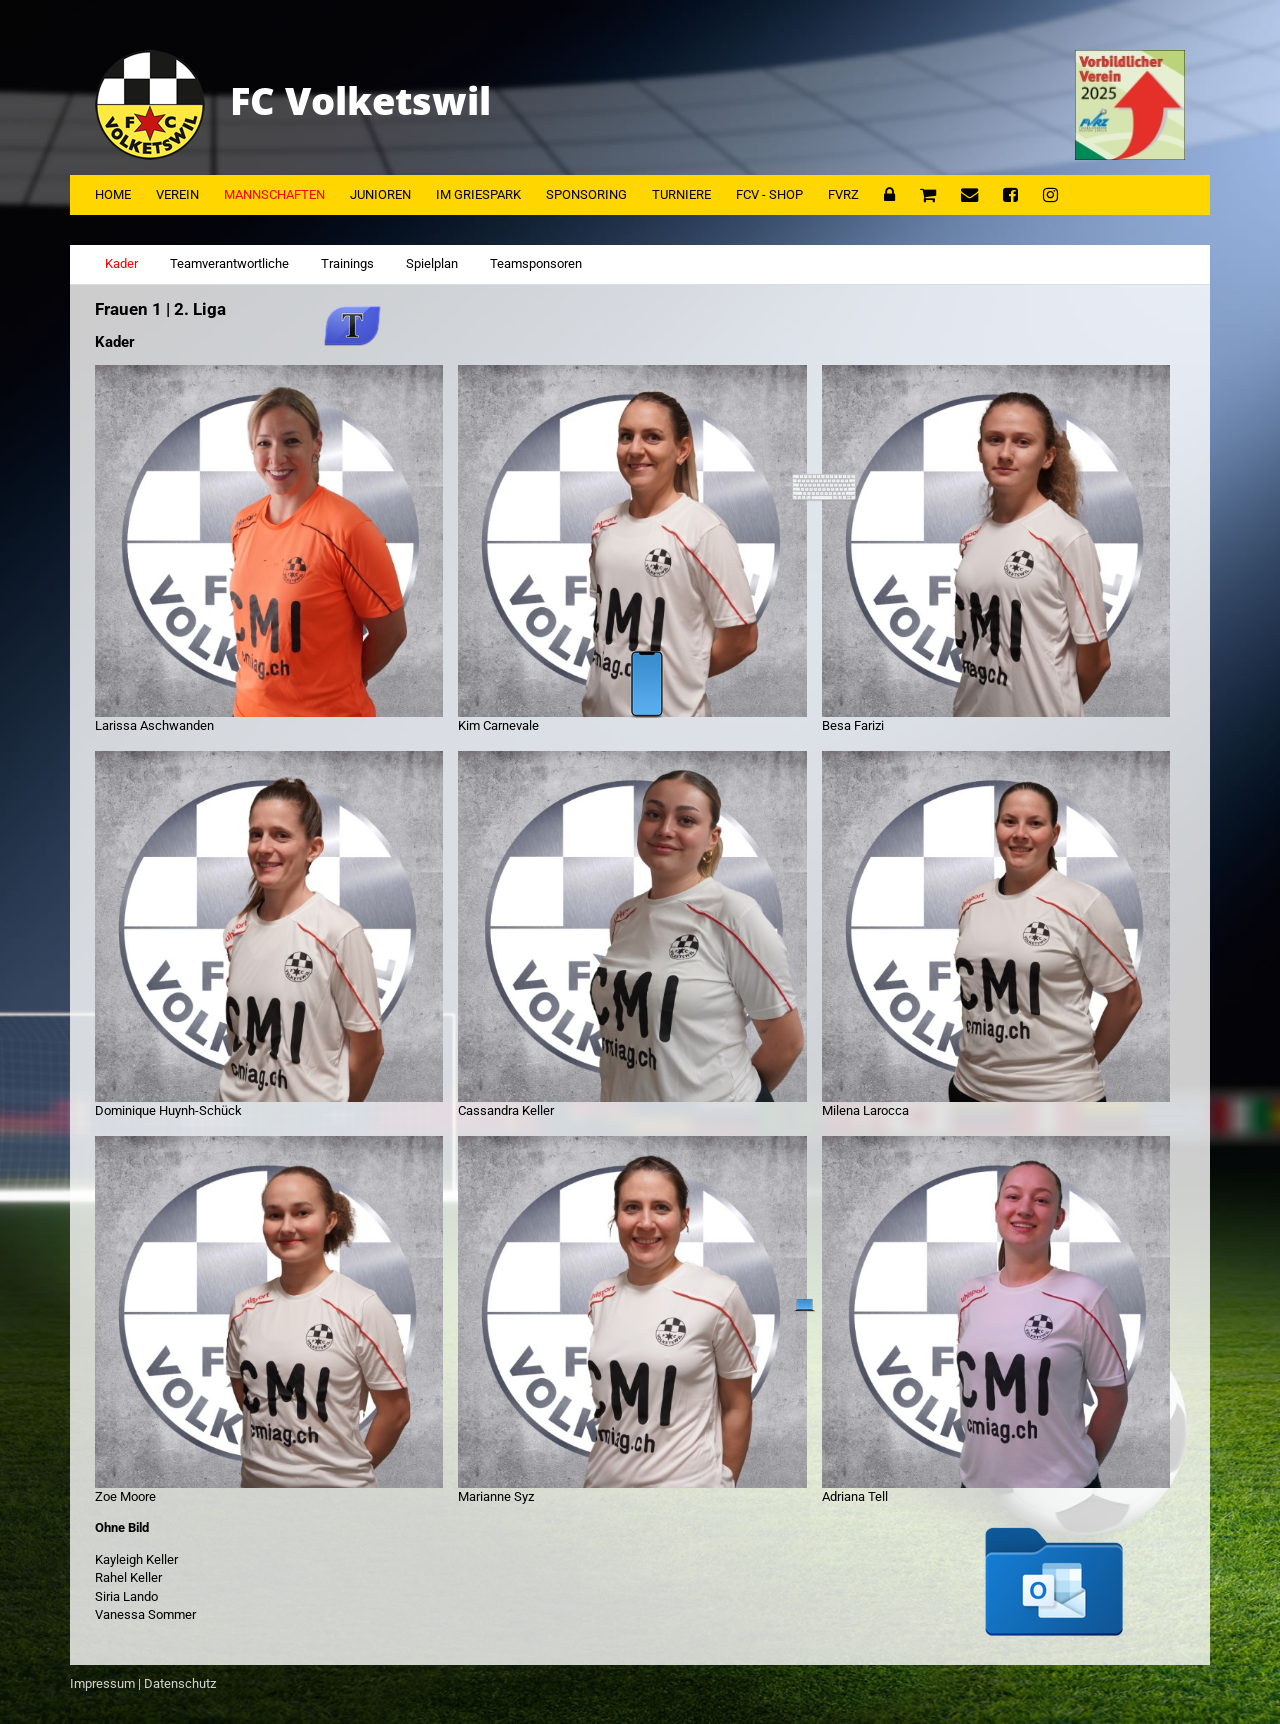 The height and width of the screenshot is (1724, 1280). I want to click on open folder containing microsoft outlook files, so click(1053, 1585).